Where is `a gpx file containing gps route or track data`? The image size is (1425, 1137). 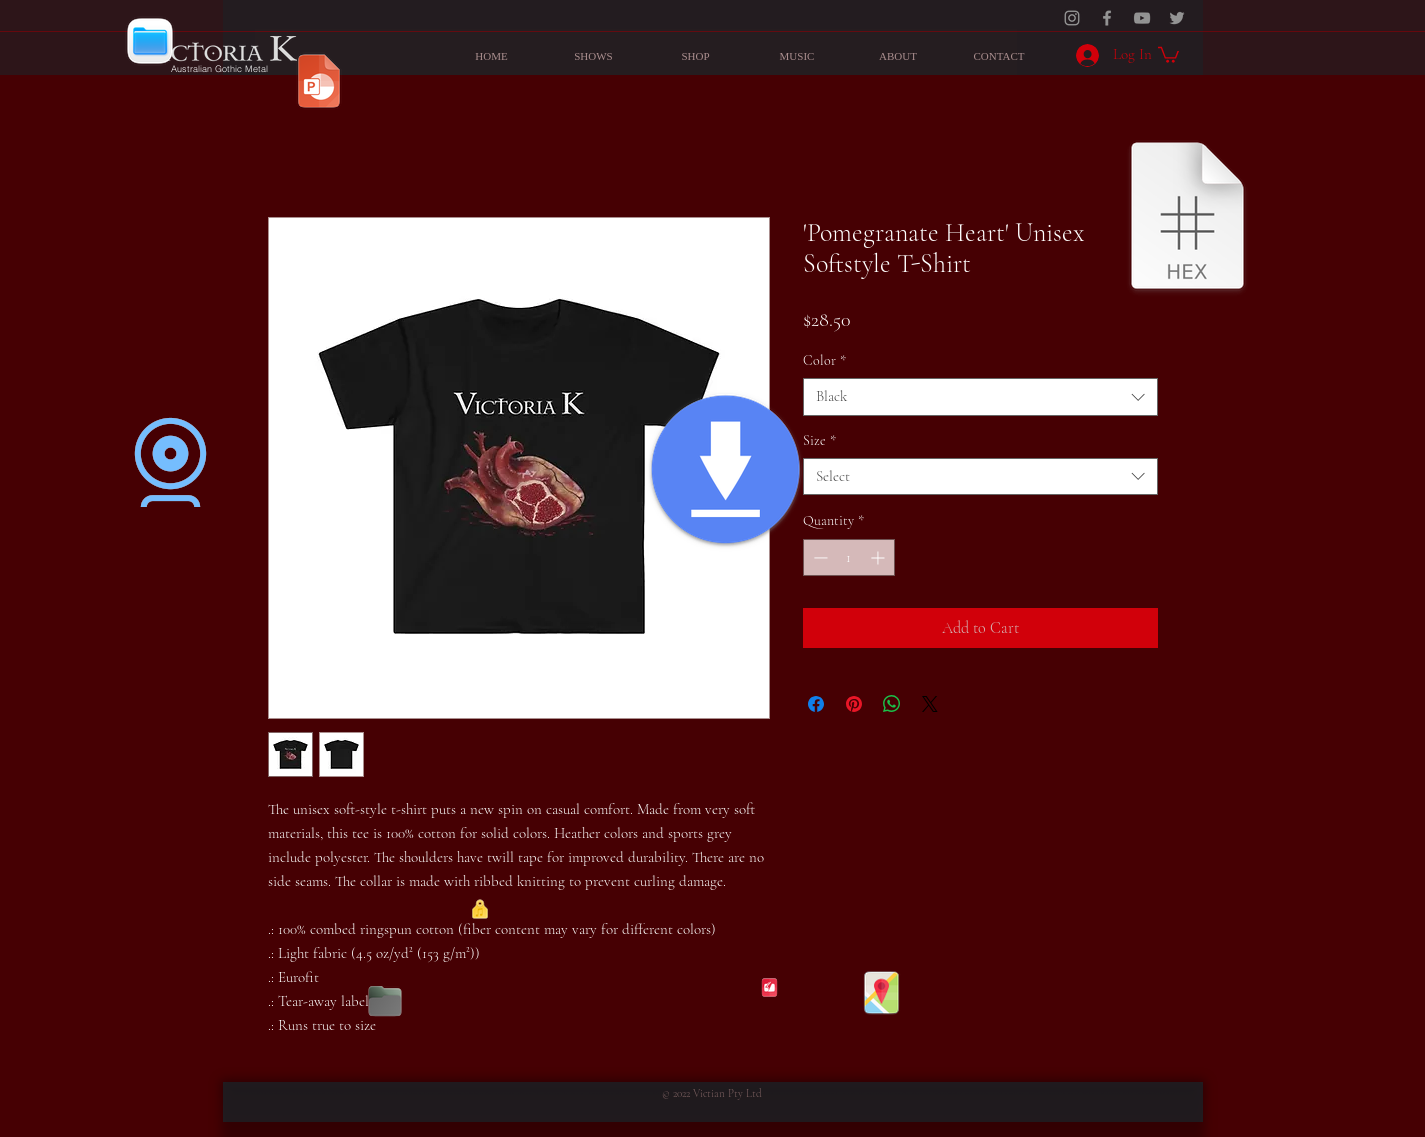 a gpx file containing gps route or track data is located at coordinates (881, 992).